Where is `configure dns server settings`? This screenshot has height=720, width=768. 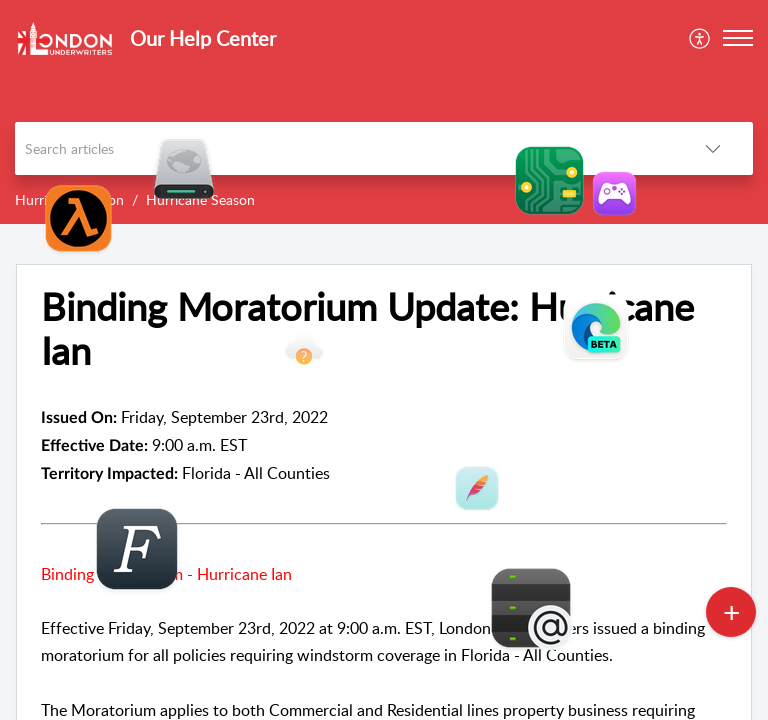
configure dns server settings is located at coordinates (531, 608).